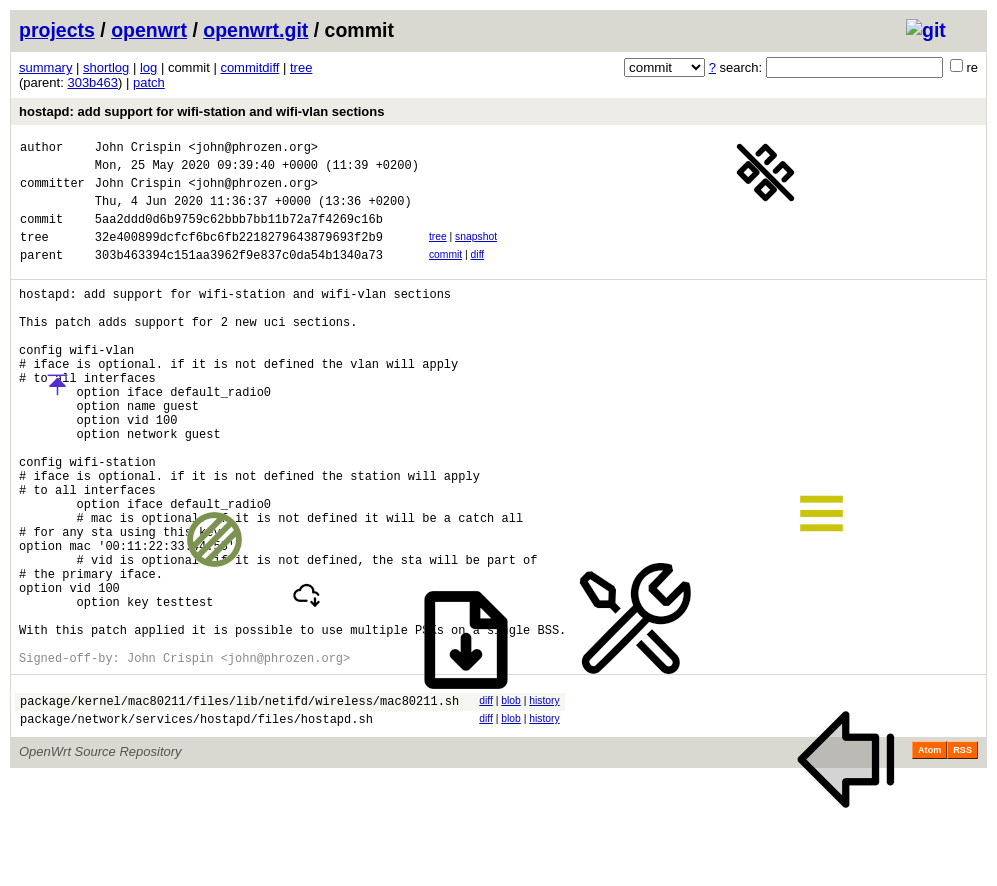  I want to click on download file, so click(466, 640).